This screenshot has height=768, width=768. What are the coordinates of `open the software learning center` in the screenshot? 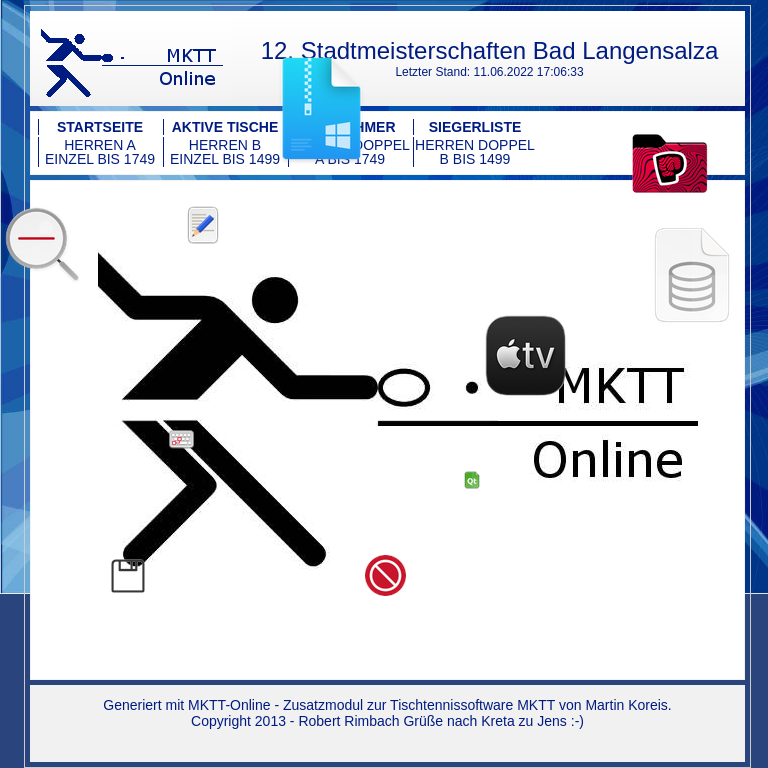 It's located at (203, 225).